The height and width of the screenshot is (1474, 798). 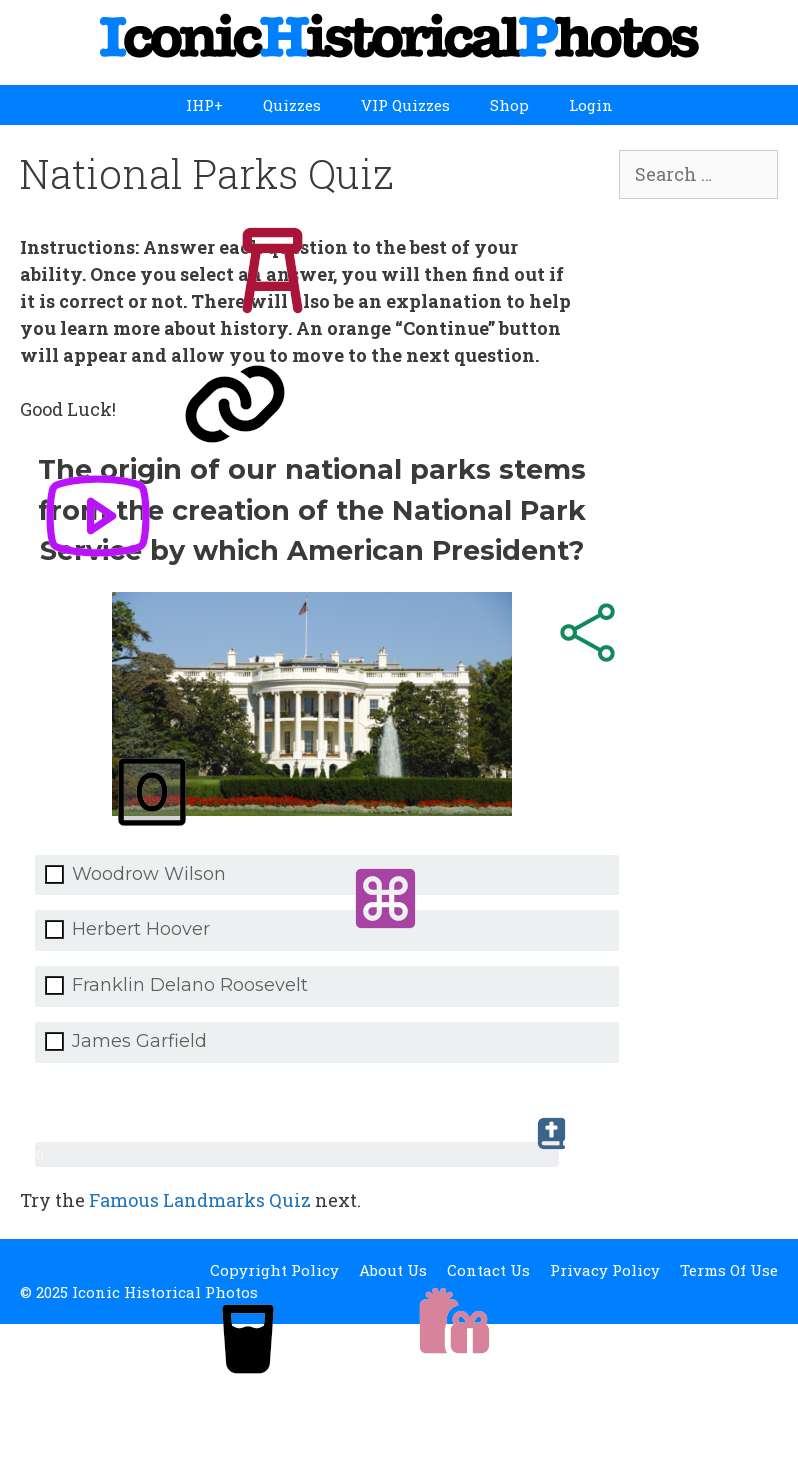 What do you see at coordinates (98, 516) in the screenshot?
I see `open youtube` at bounding box center [98, 516].